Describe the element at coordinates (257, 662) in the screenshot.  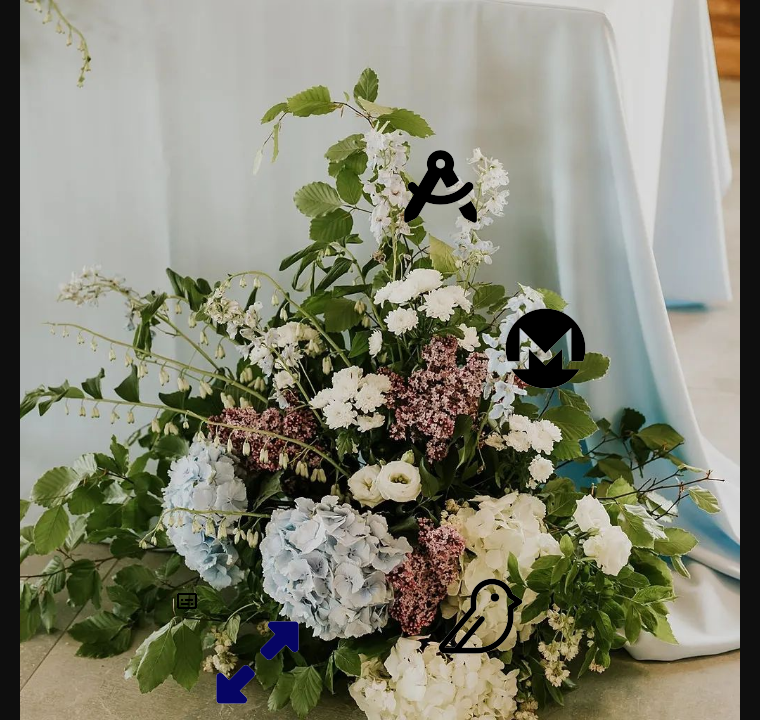
I see `expand to fullscreen mode` at that location.